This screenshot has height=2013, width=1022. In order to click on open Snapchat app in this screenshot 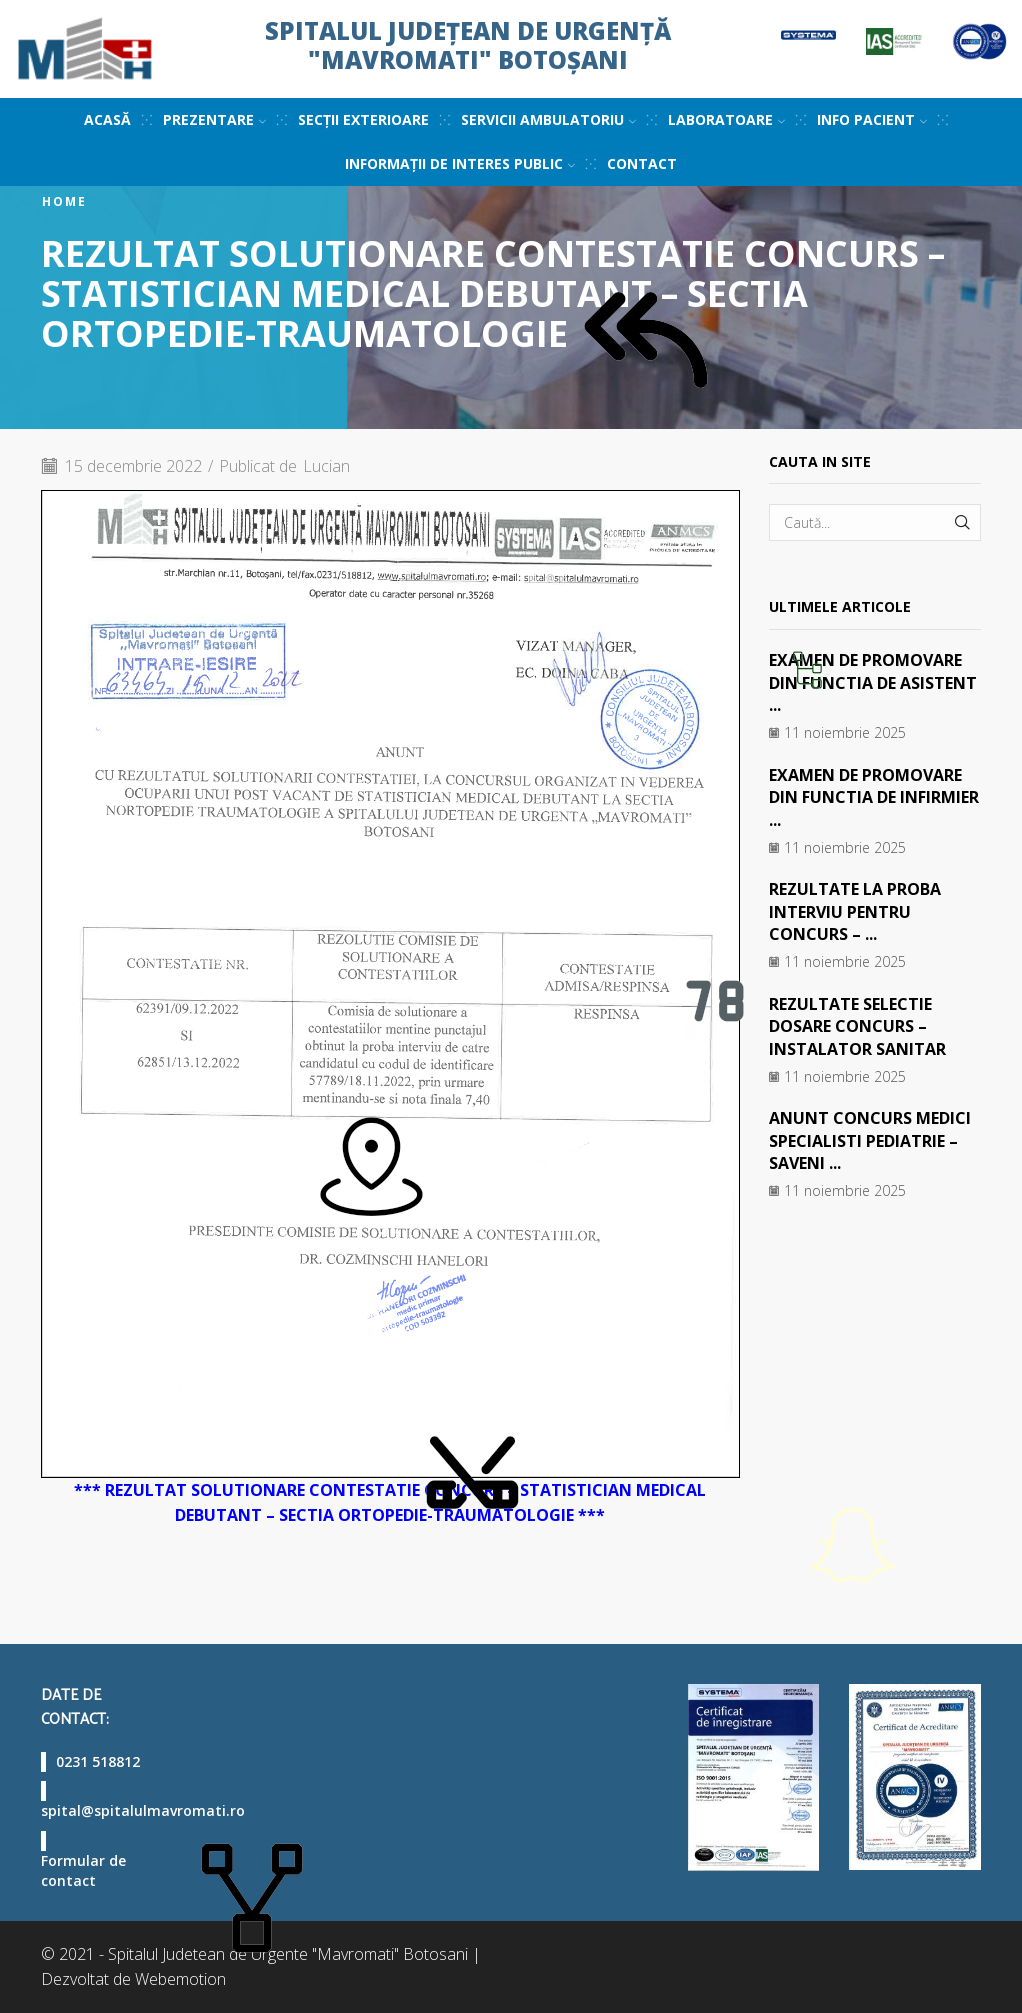, I will do `click(852, 1546)`.